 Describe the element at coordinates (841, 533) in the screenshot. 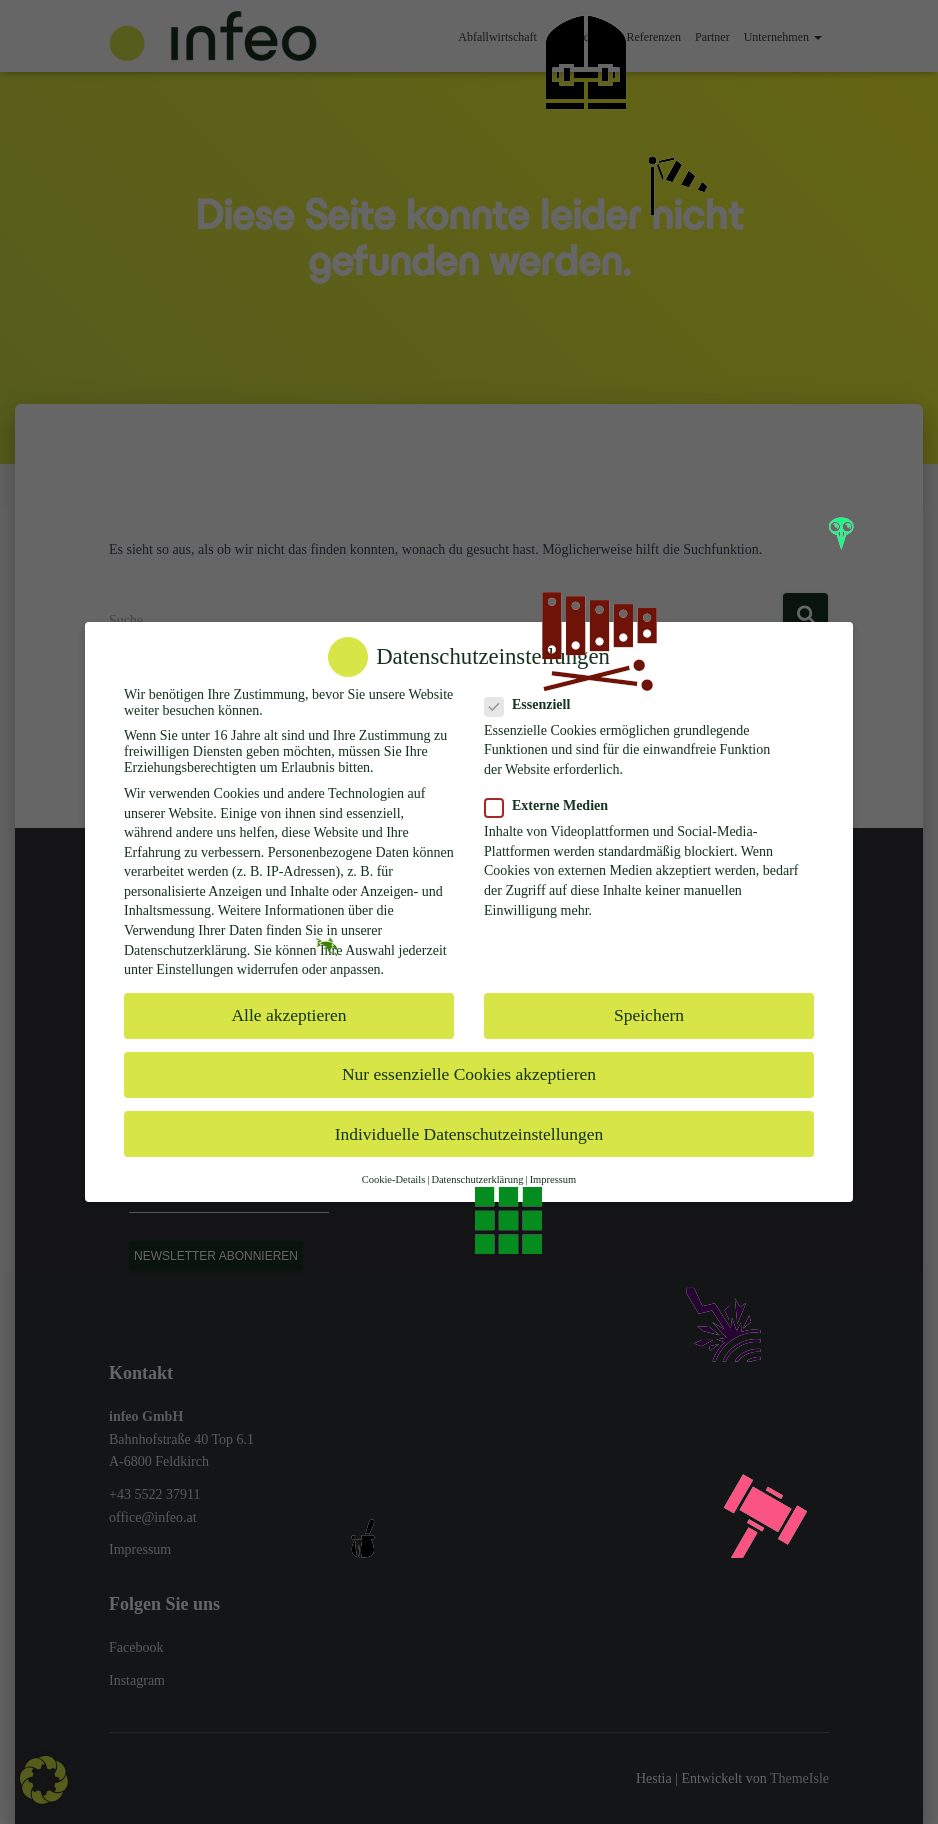

I see `select a bird mask avatar or character` at that location.